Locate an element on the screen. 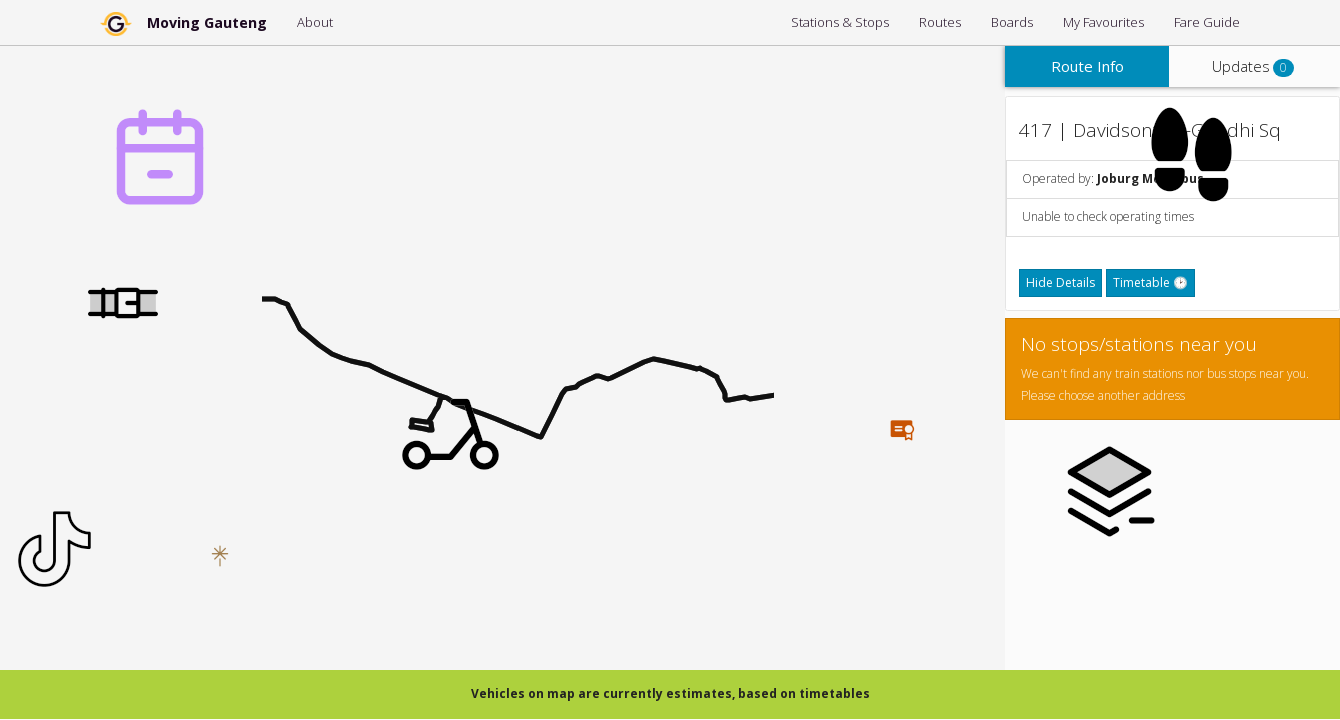 This screenshot has height=720, width=1340. remove an event from your calendar is located at coordinates (160, 157).